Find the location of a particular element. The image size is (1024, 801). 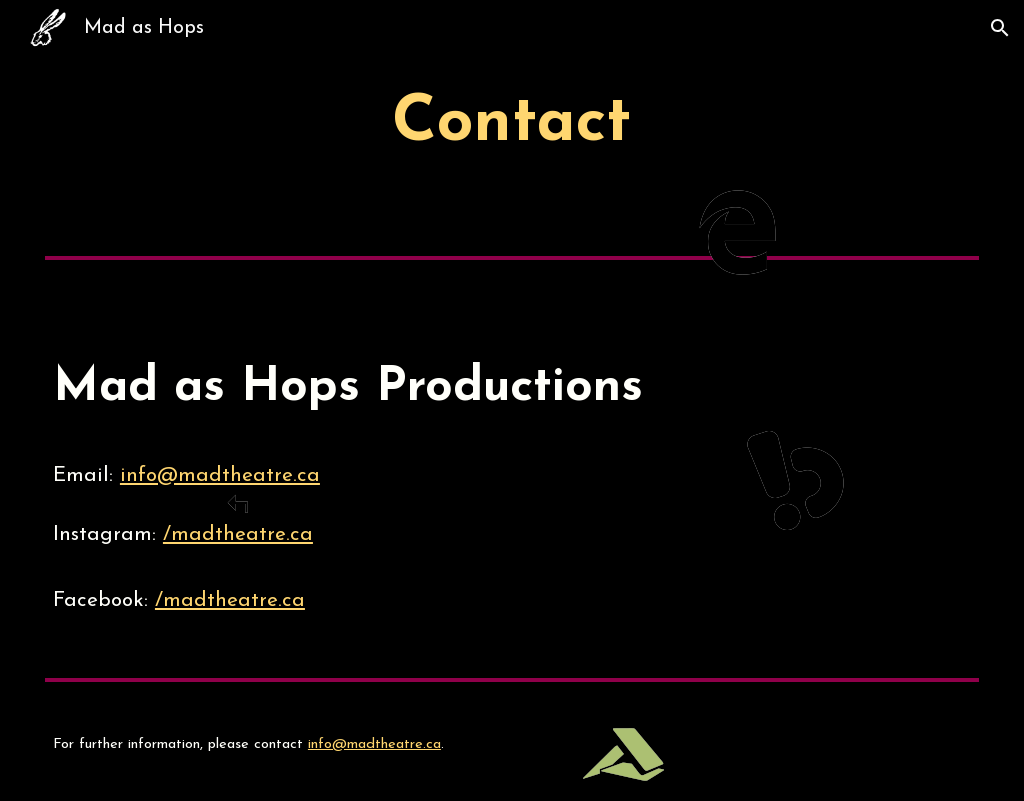

open Microsoft Edge browser is located at coordinates (737, 232).